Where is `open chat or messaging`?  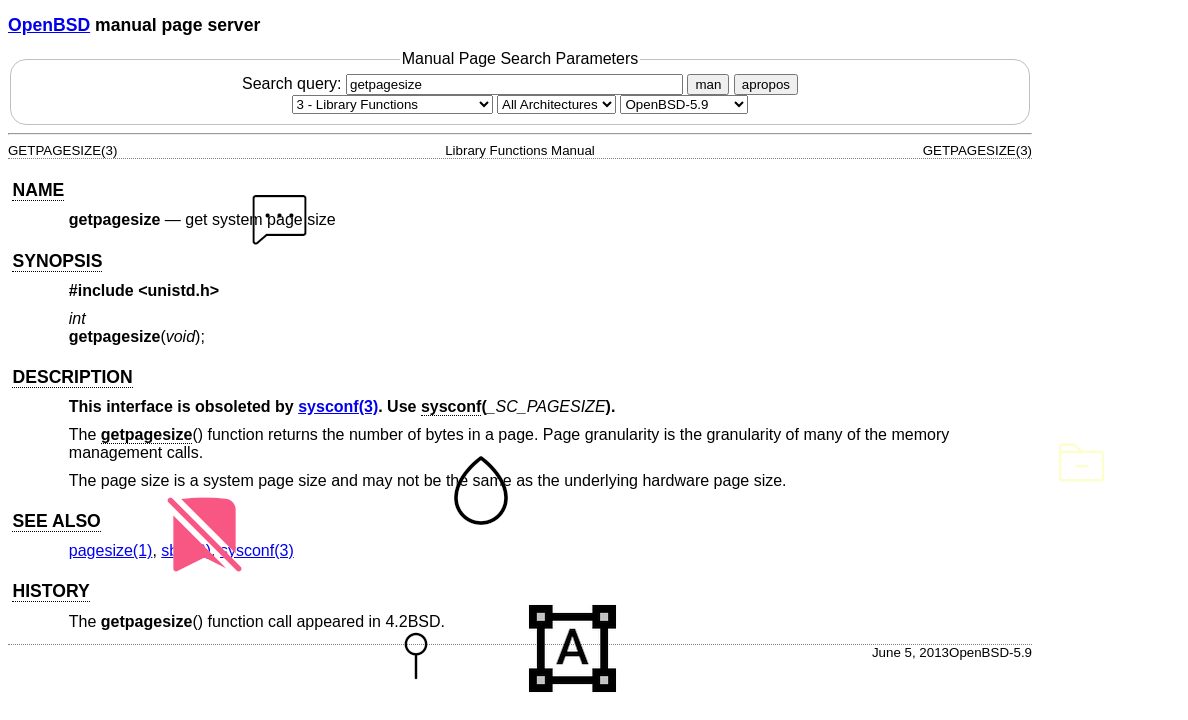
open chat or messaging is located at coordinates (279, 215).